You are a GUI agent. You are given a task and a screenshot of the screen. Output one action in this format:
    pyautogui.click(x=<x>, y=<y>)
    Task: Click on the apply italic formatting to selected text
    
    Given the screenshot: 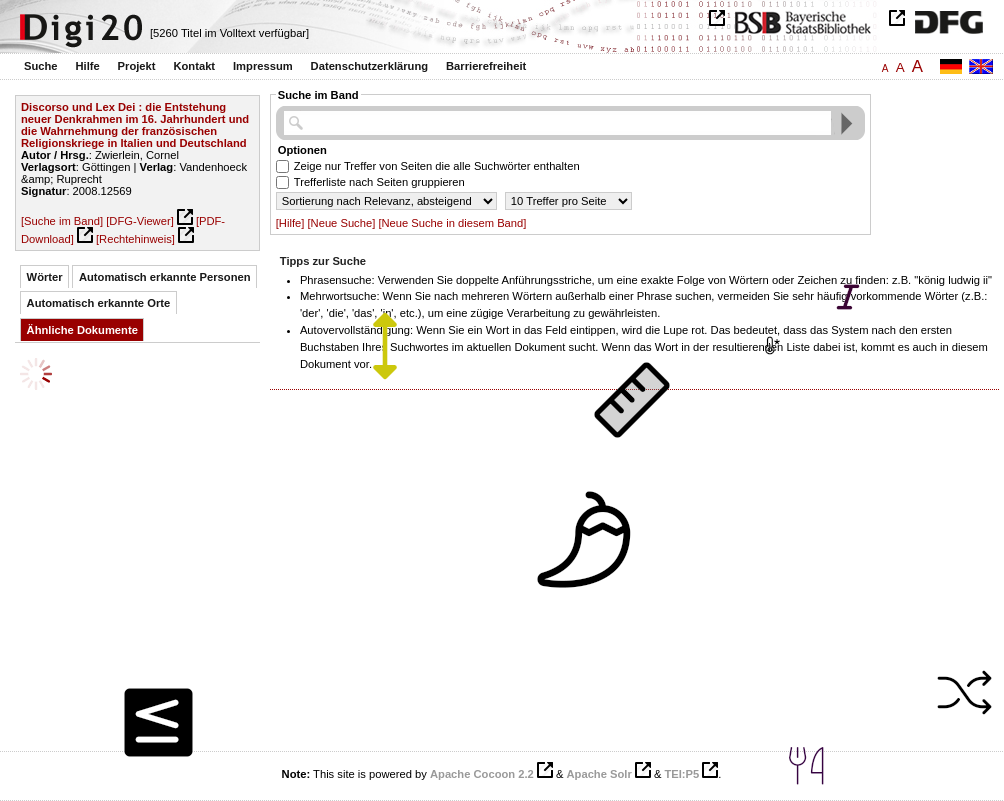 What is the action you would take?
    pyautogui.click(x=848, y=297)
    